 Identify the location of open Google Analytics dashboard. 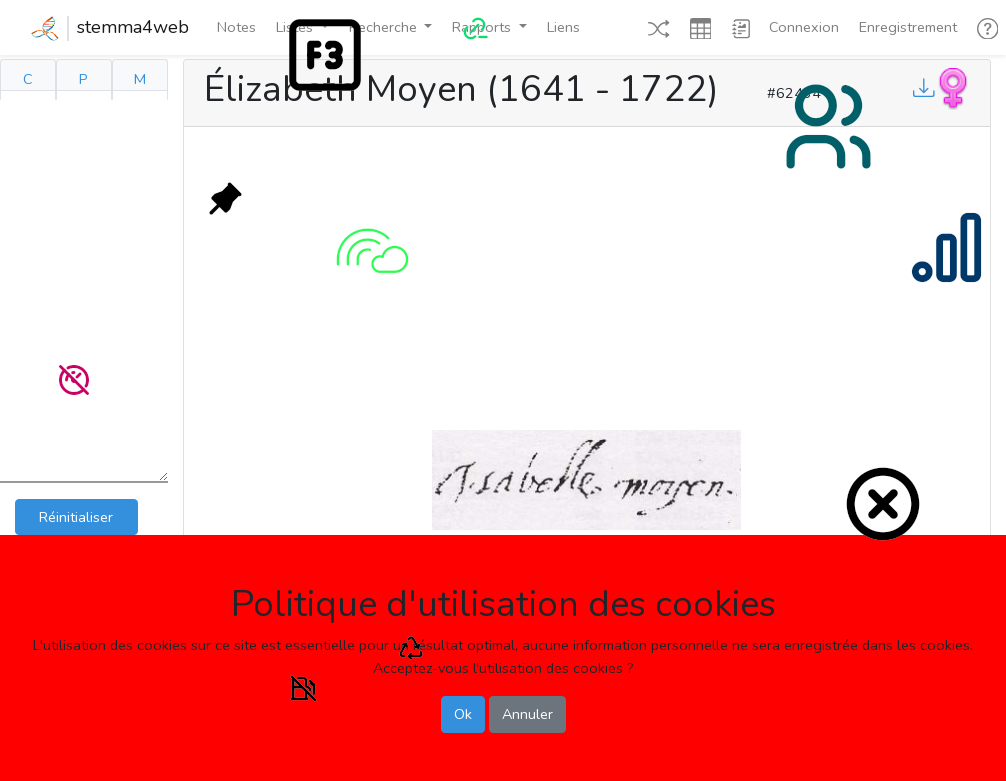
(946, 247).